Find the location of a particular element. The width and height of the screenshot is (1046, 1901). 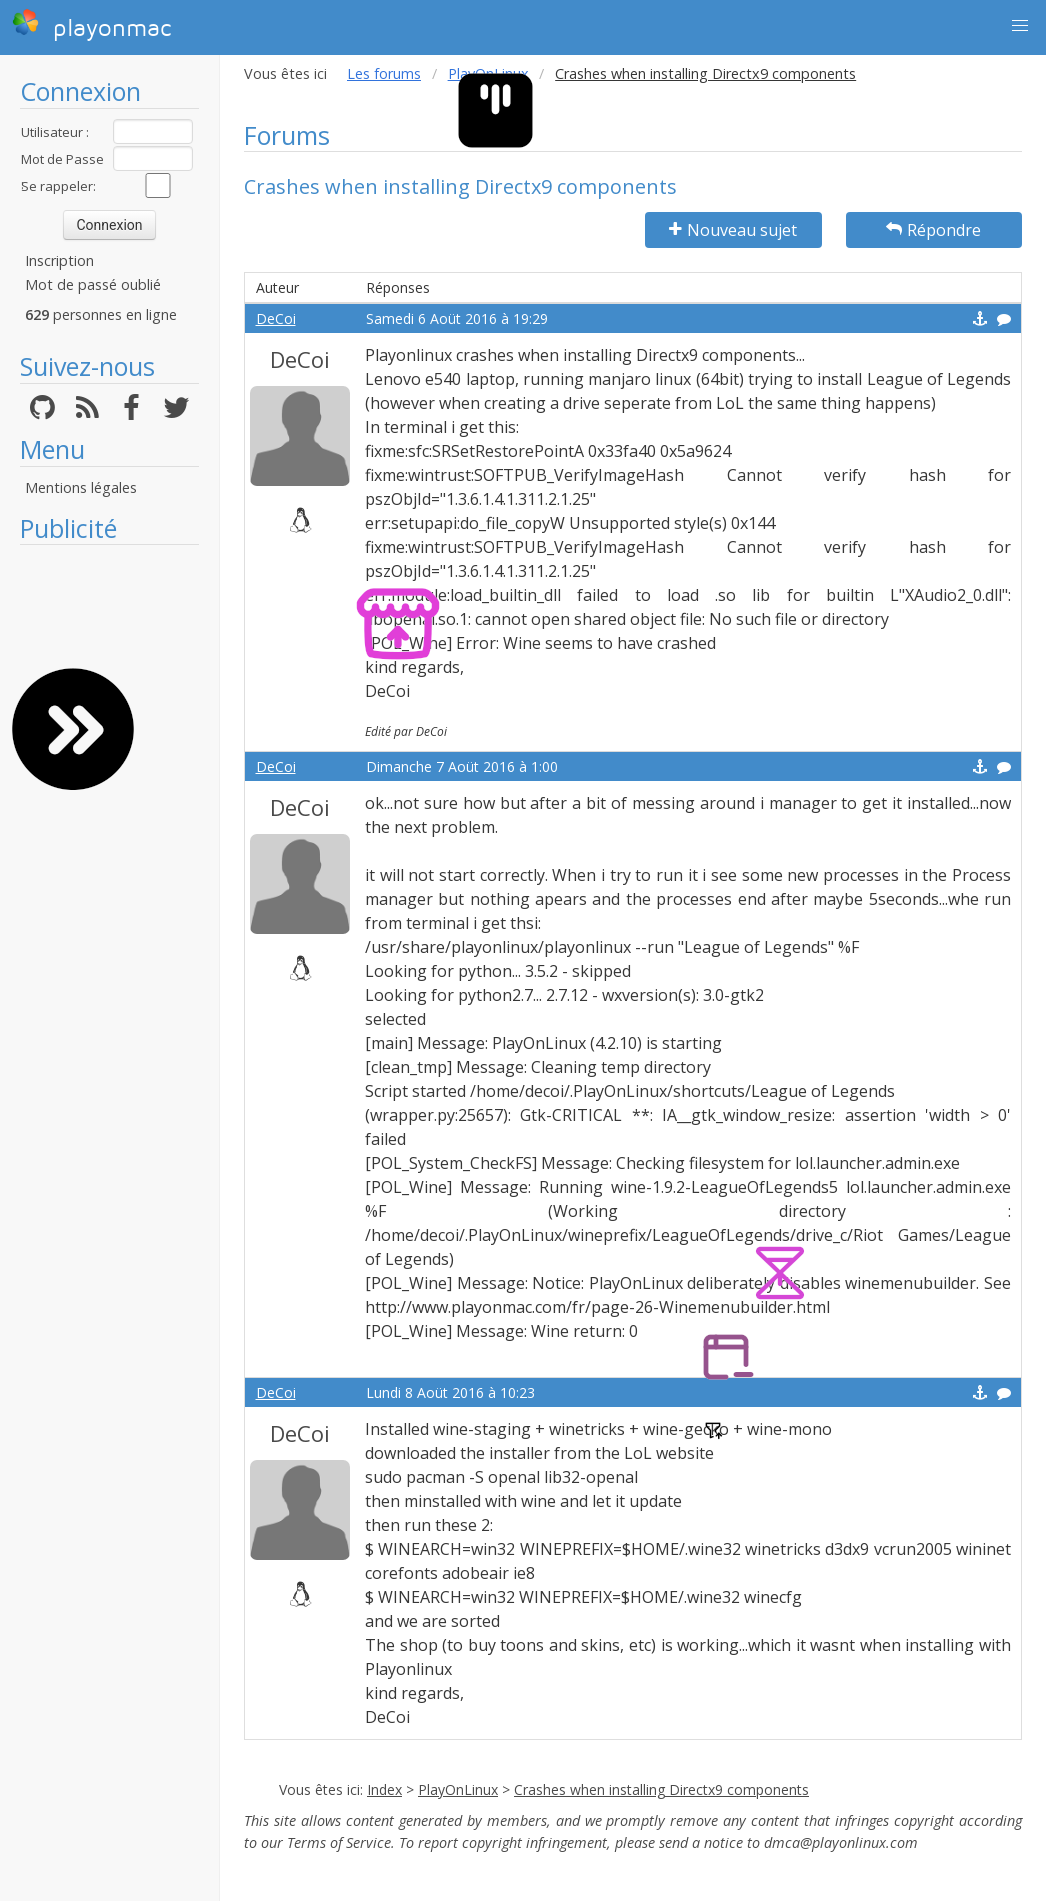

skip forward or advance to next item is located at coordinates (73, 730).